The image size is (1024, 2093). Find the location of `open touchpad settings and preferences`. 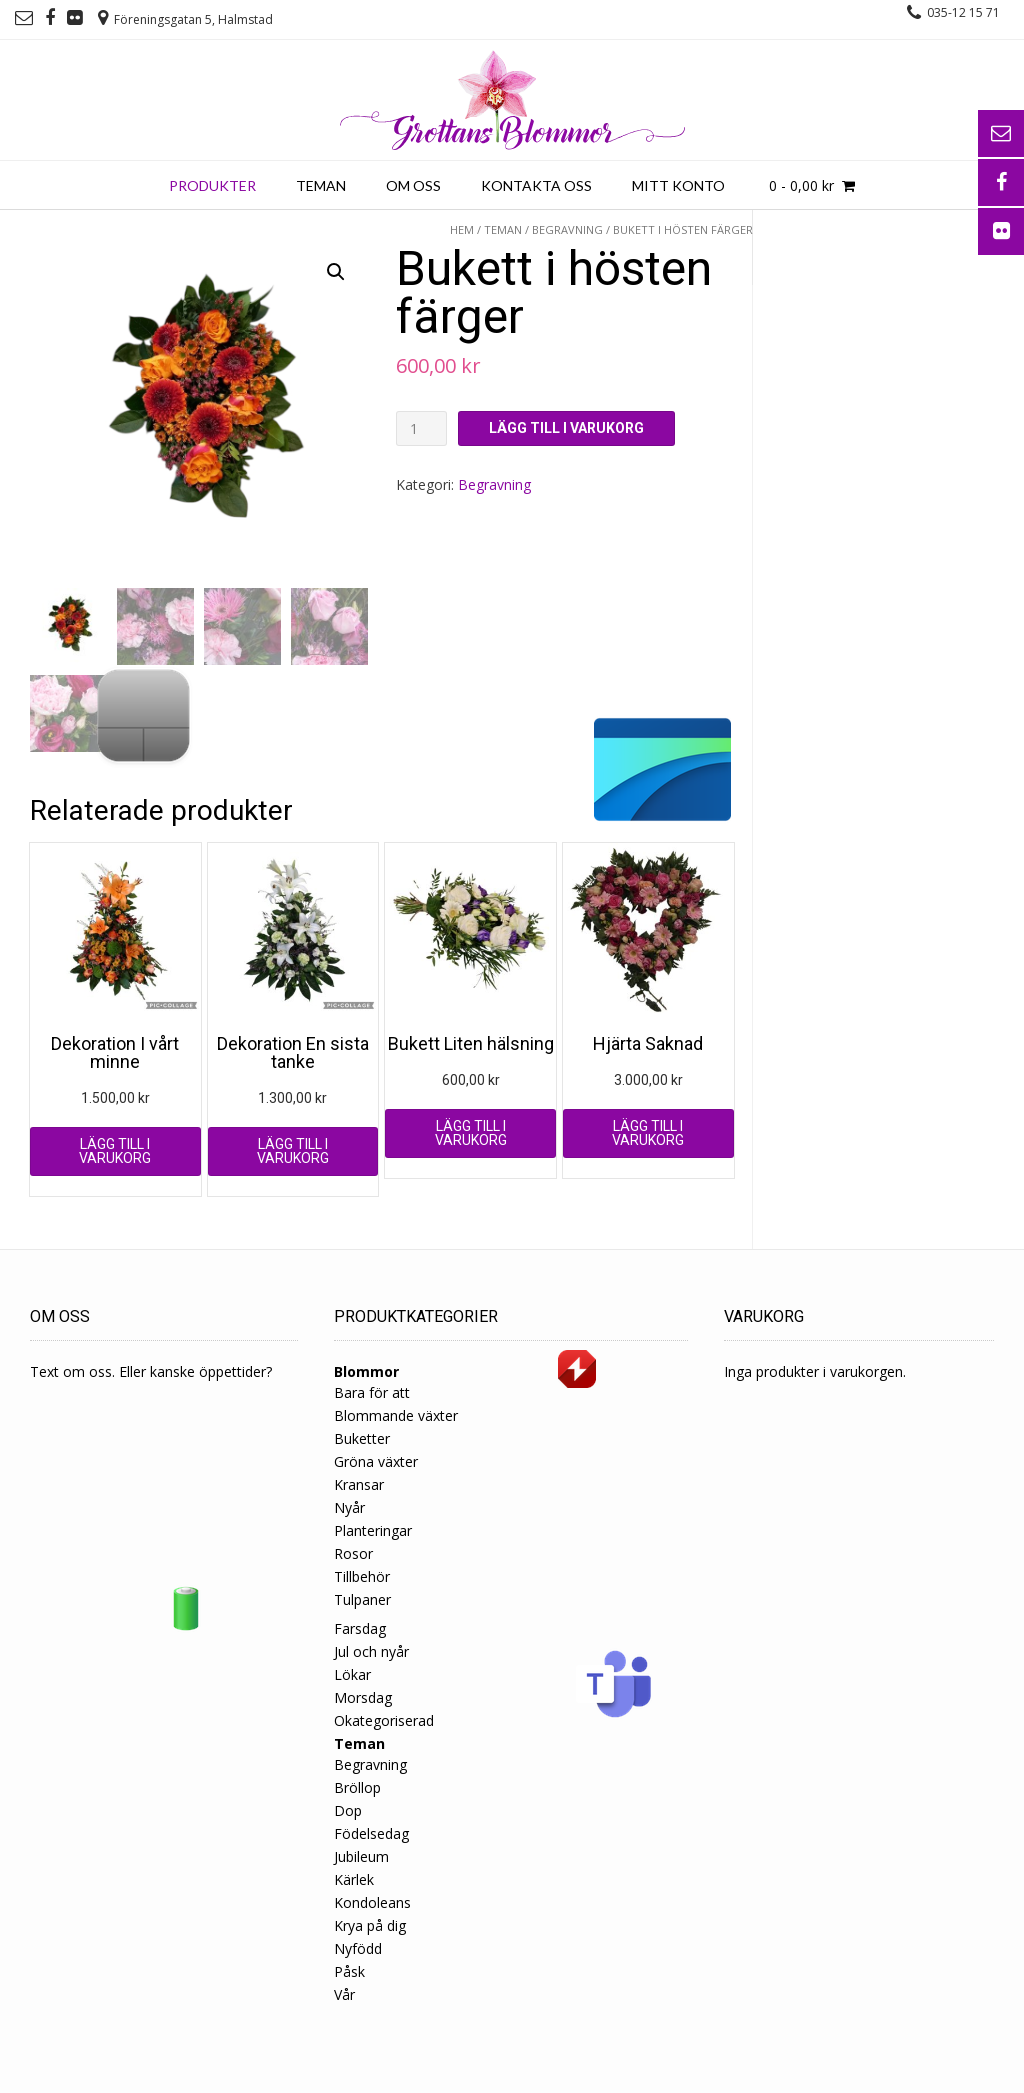

open touchpad settings and preferences is located at coordinates (143, 715).